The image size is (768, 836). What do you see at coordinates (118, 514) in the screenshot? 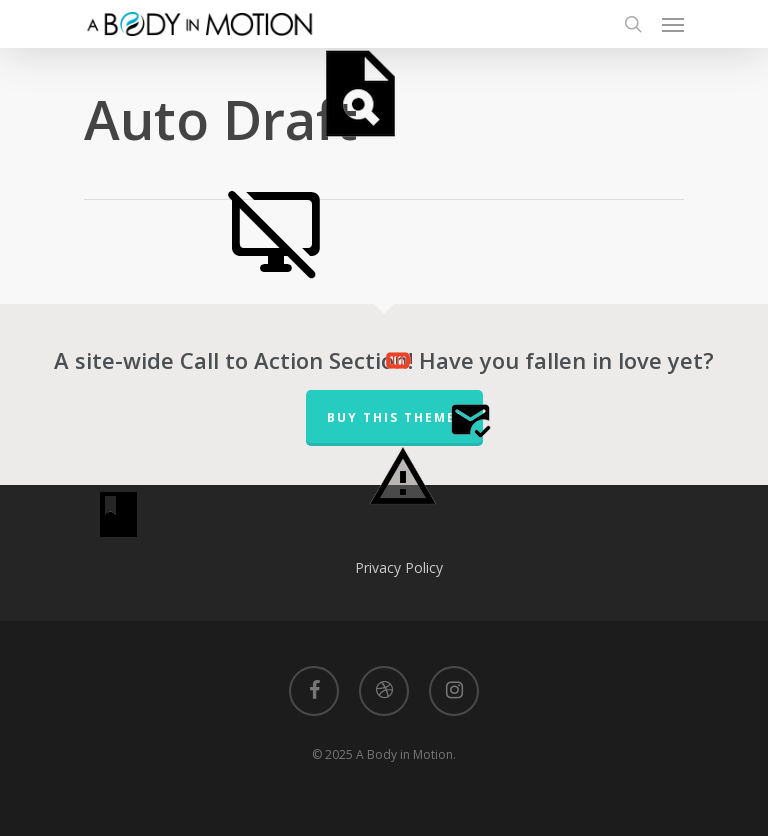
I see `access your classes or courses` at bounding box center [118, 514].